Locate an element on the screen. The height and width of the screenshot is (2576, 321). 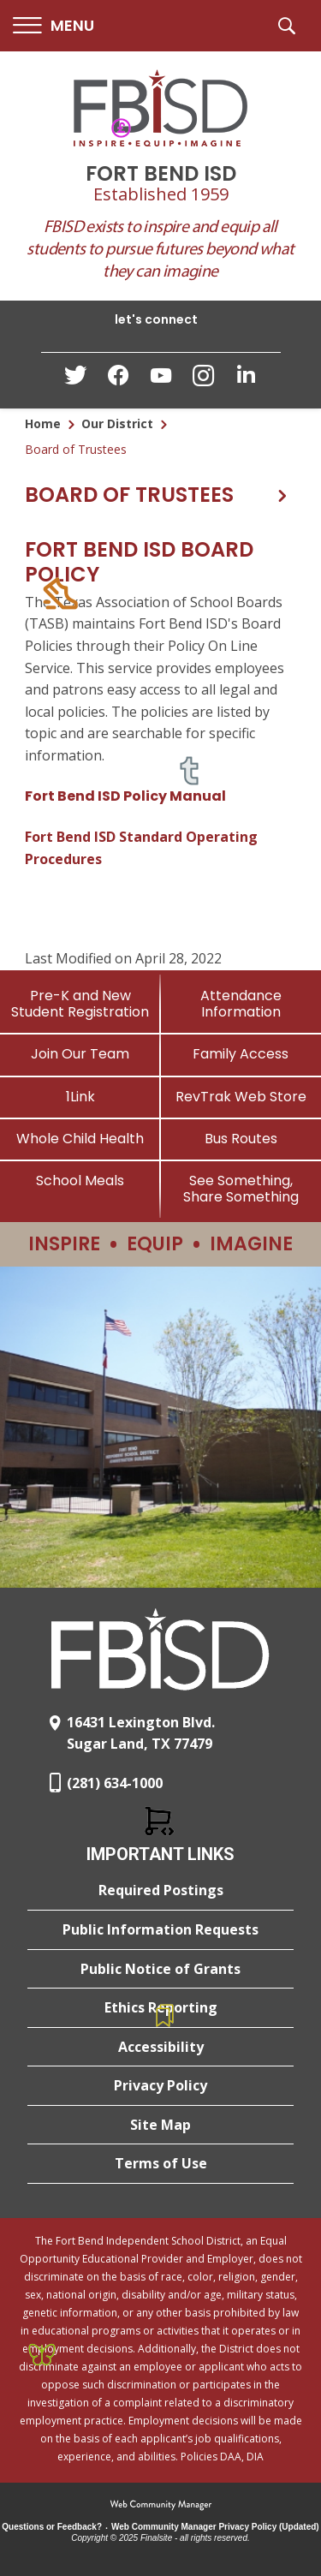
view balance in british pounds is located at coordinates (121, 128).